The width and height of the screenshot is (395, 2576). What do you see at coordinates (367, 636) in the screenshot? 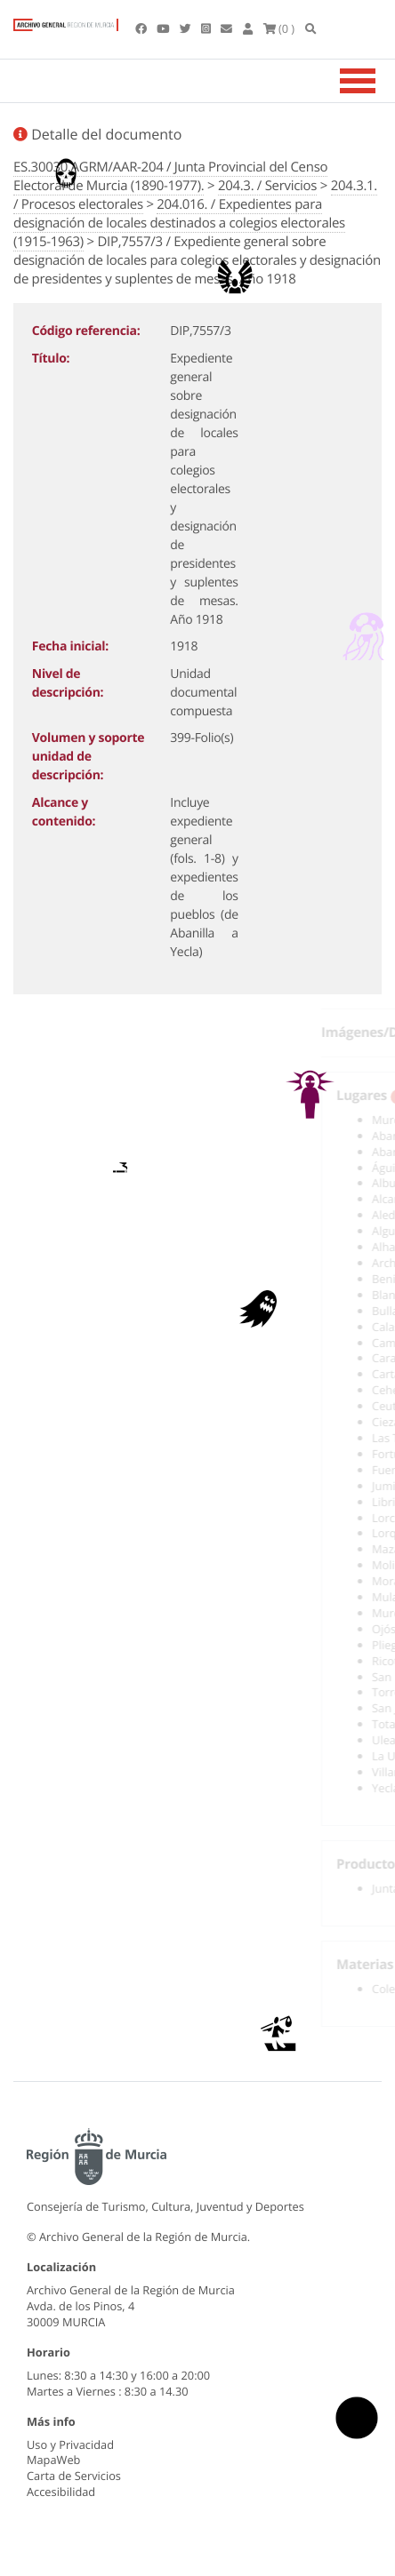
I see `jellyfish creature or enemy in a game interface` at bounding box center [367, 636].